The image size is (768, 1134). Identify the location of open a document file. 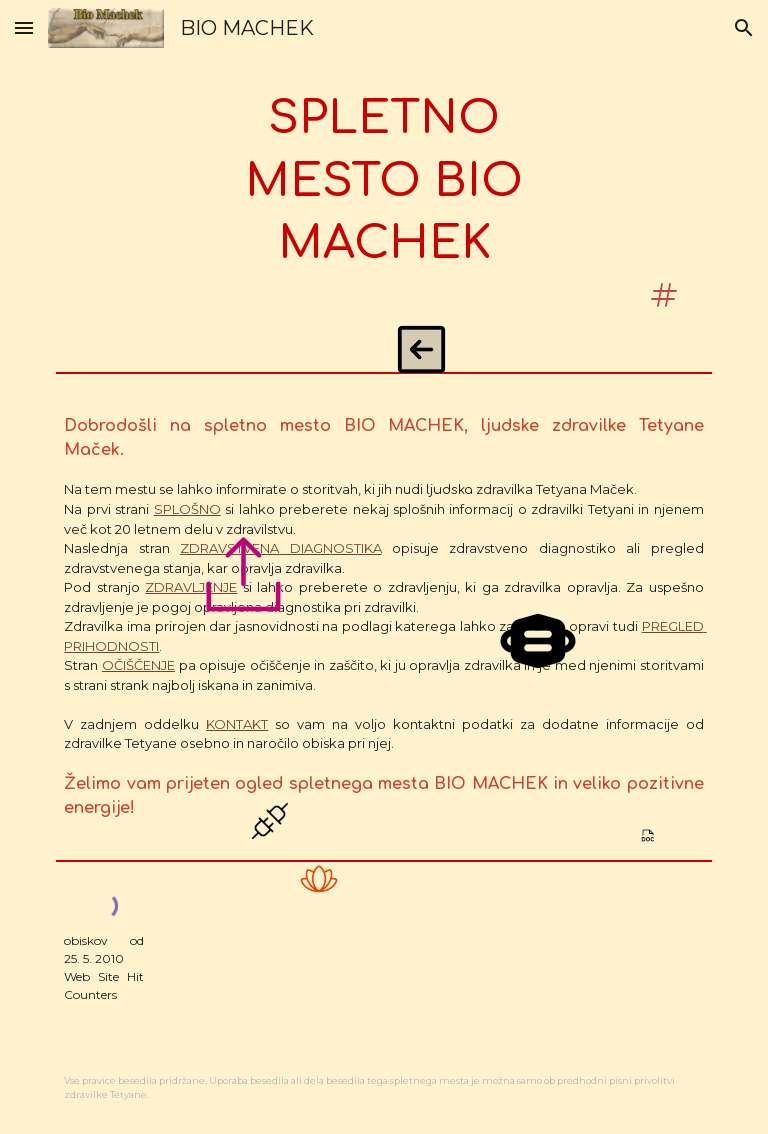
(648, 836).